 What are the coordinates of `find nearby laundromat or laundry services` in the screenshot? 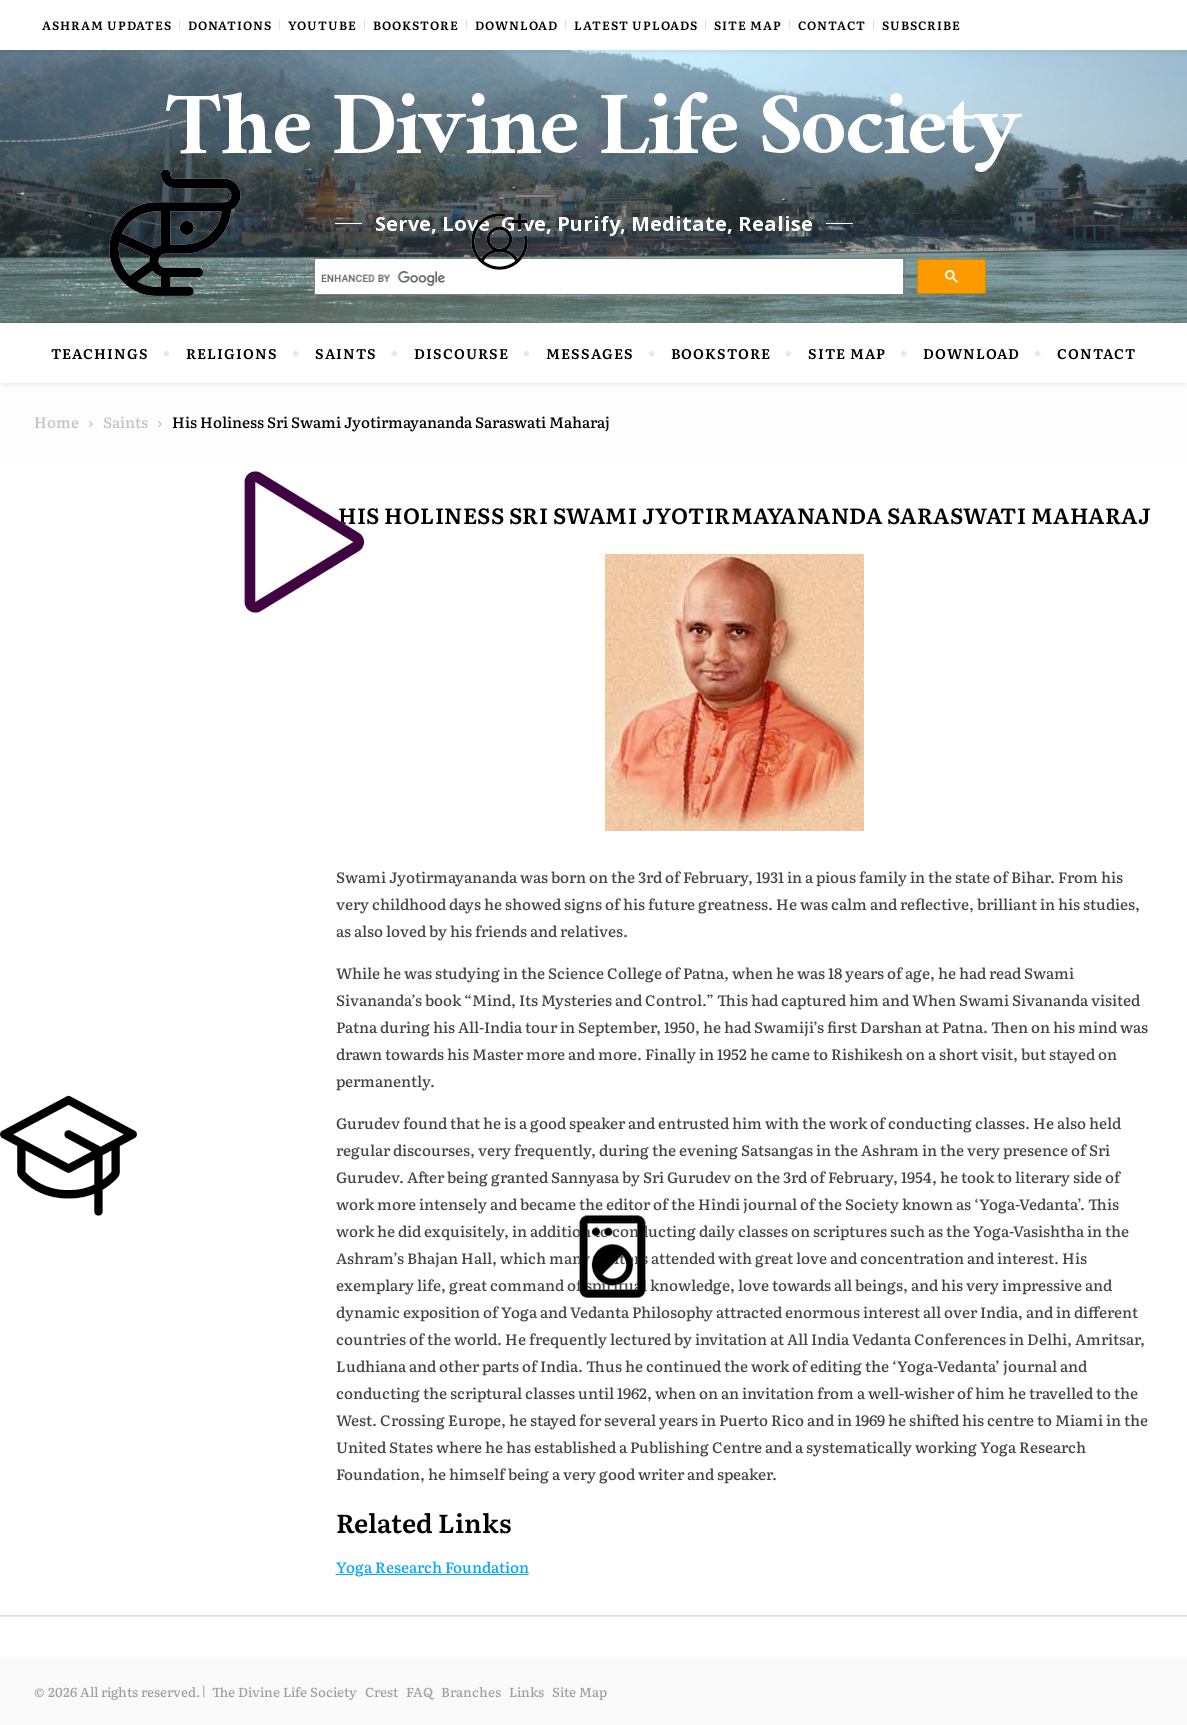 It's located at (612, 1256).